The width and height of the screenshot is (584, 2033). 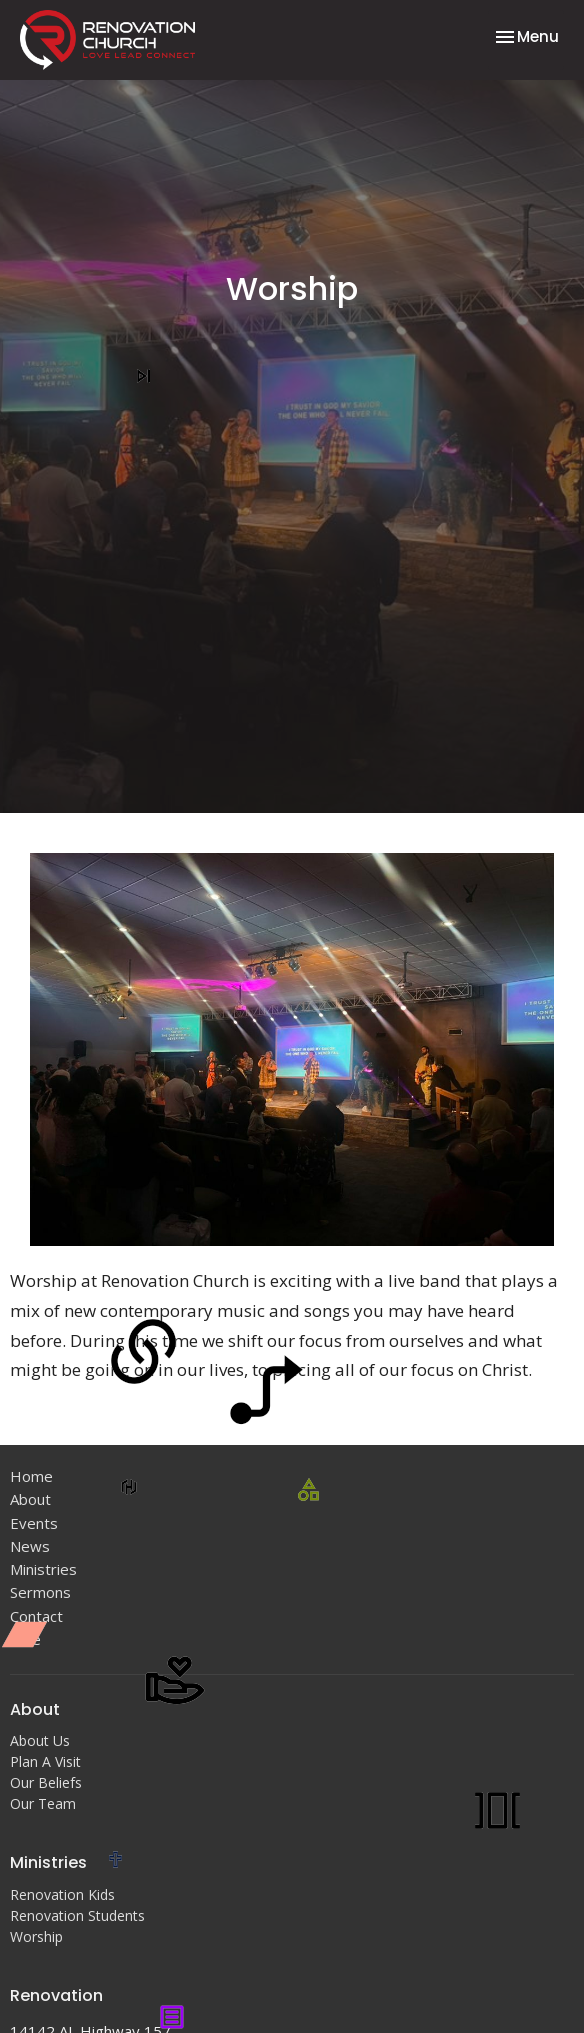 What do you see at coordinates (309, 1490) in the screenshot?
I see `access shape tools and drawing options` at bounding box center [309, 1490].